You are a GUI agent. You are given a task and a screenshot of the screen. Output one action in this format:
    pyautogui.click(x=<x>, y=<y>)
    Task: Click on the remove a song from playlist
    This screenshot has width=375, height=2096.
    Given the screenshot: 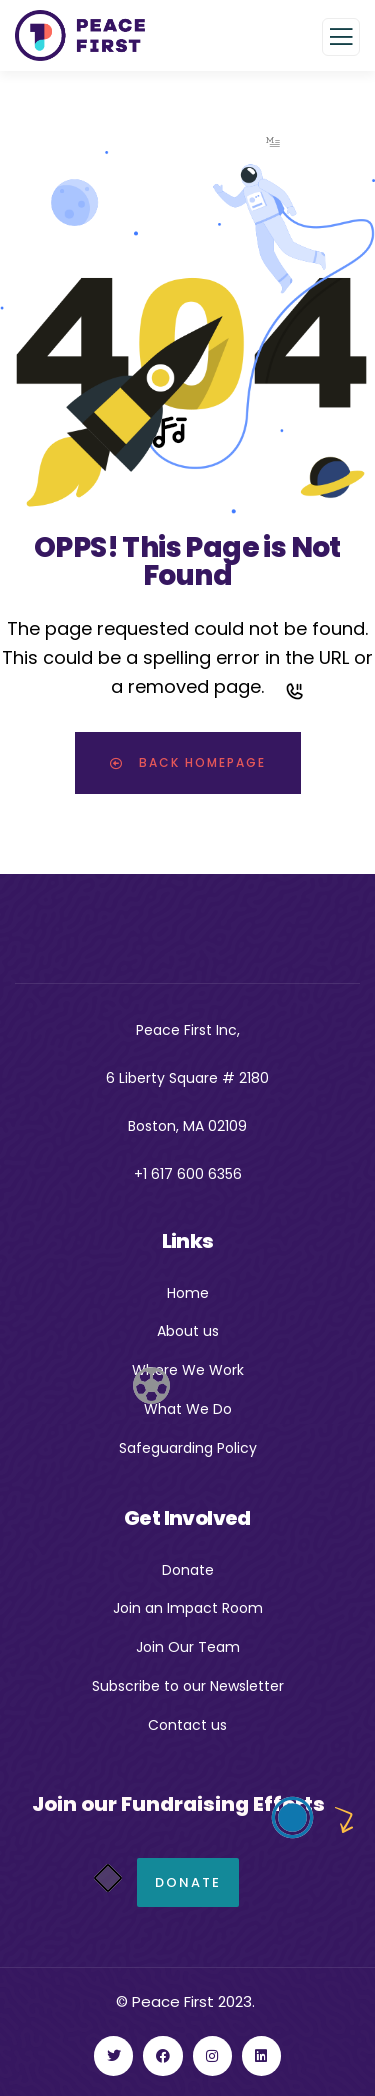 What is the action you would take?
    pyautogui.click(x=170, y=431)
    